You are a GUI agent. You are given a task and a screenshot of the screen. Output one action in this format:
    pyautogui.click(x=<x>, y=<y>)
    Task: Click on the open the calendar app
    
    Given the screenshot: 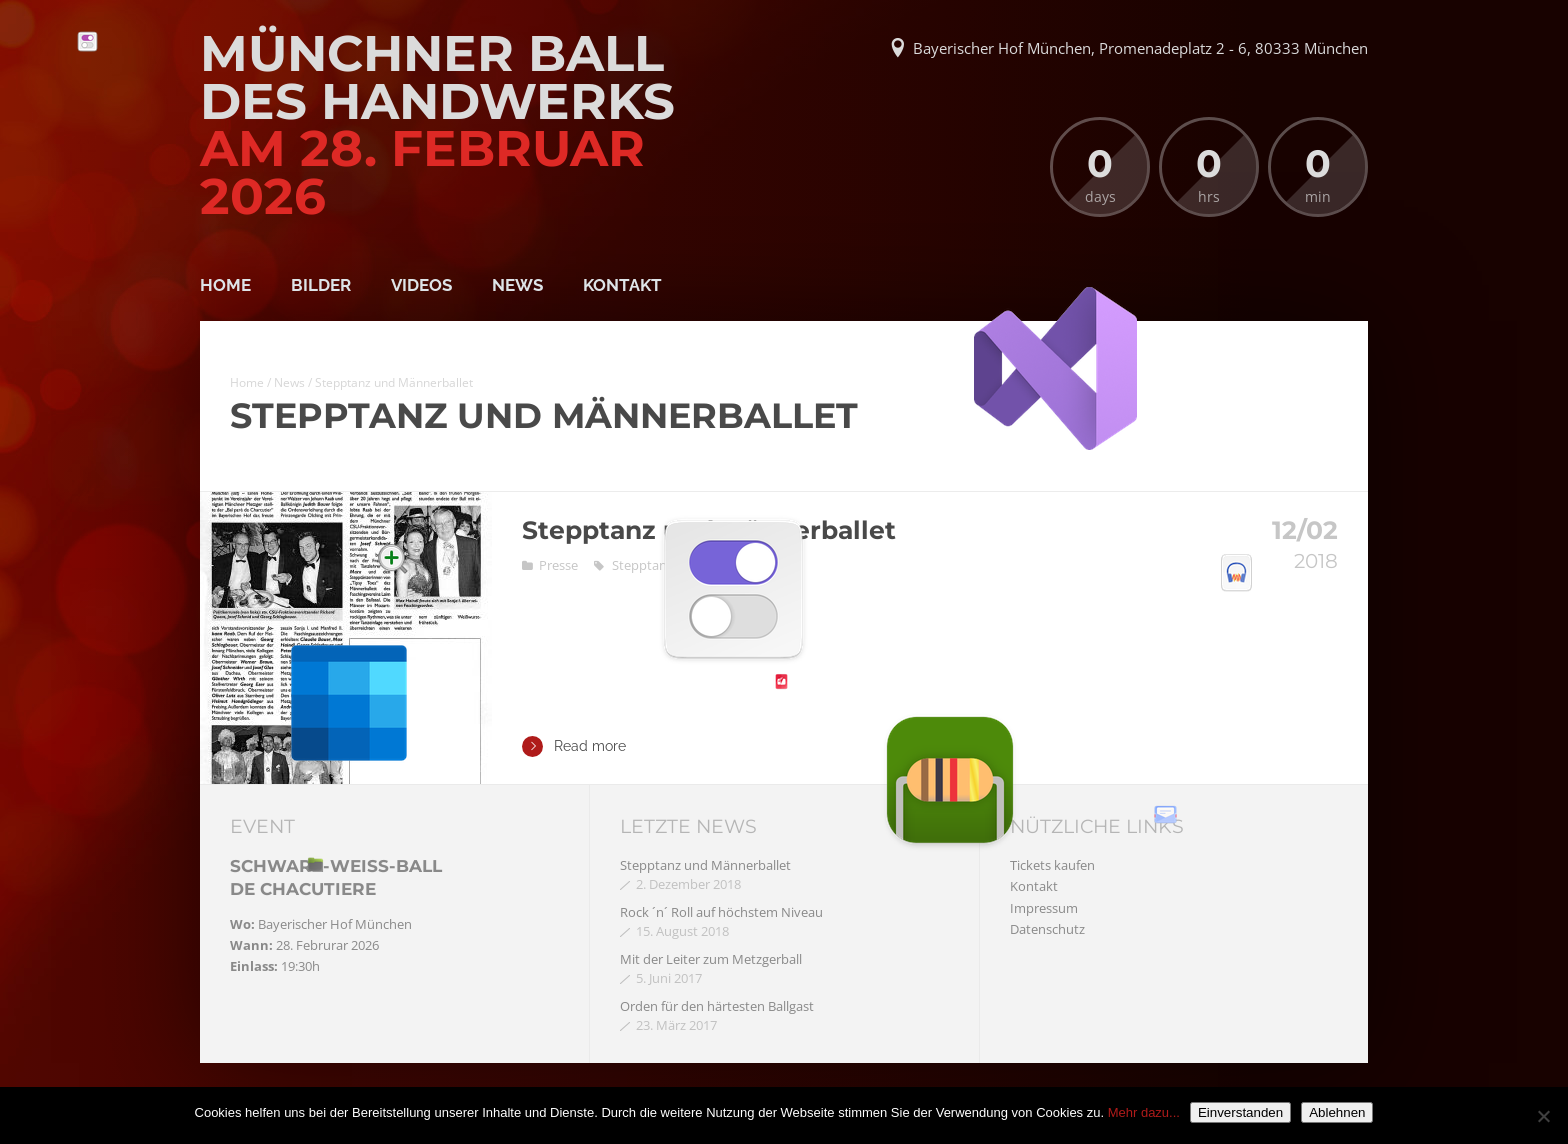 What is the action you would take?
    pyautogui.click(x=349, y=703)
    